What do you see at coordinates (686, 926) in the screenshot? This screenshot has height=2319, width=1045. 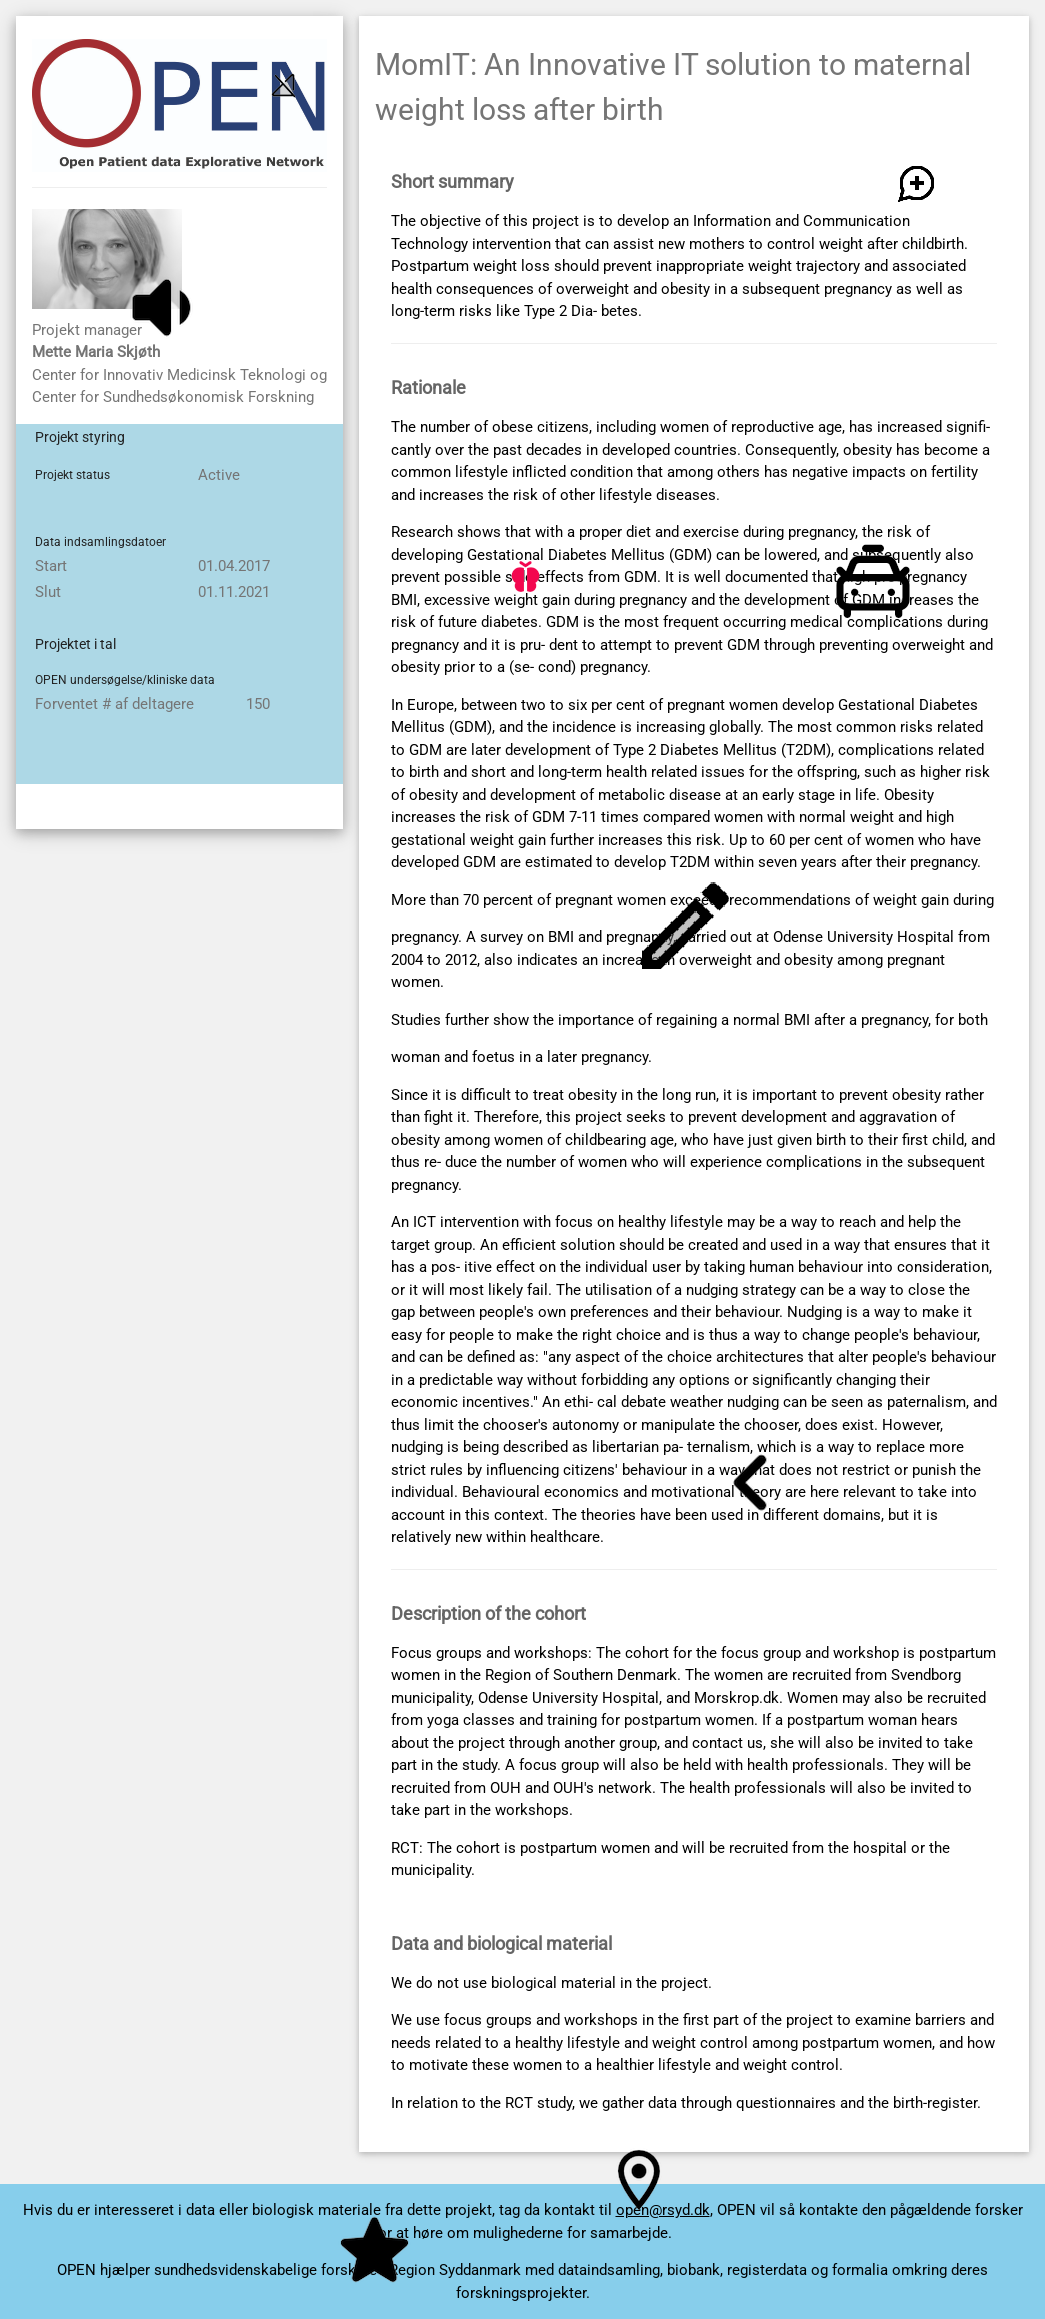 I see `edit or compose new content` at bounding box center [686, 926].